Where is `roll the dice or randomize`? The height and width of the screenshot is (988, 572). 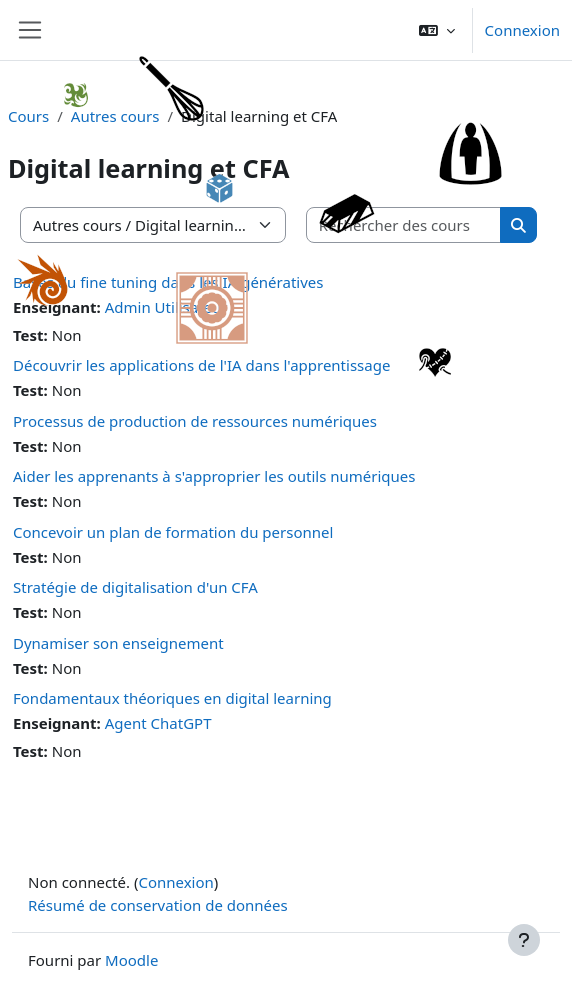
roll the dice or randomize is located at coordinates (219, 188).